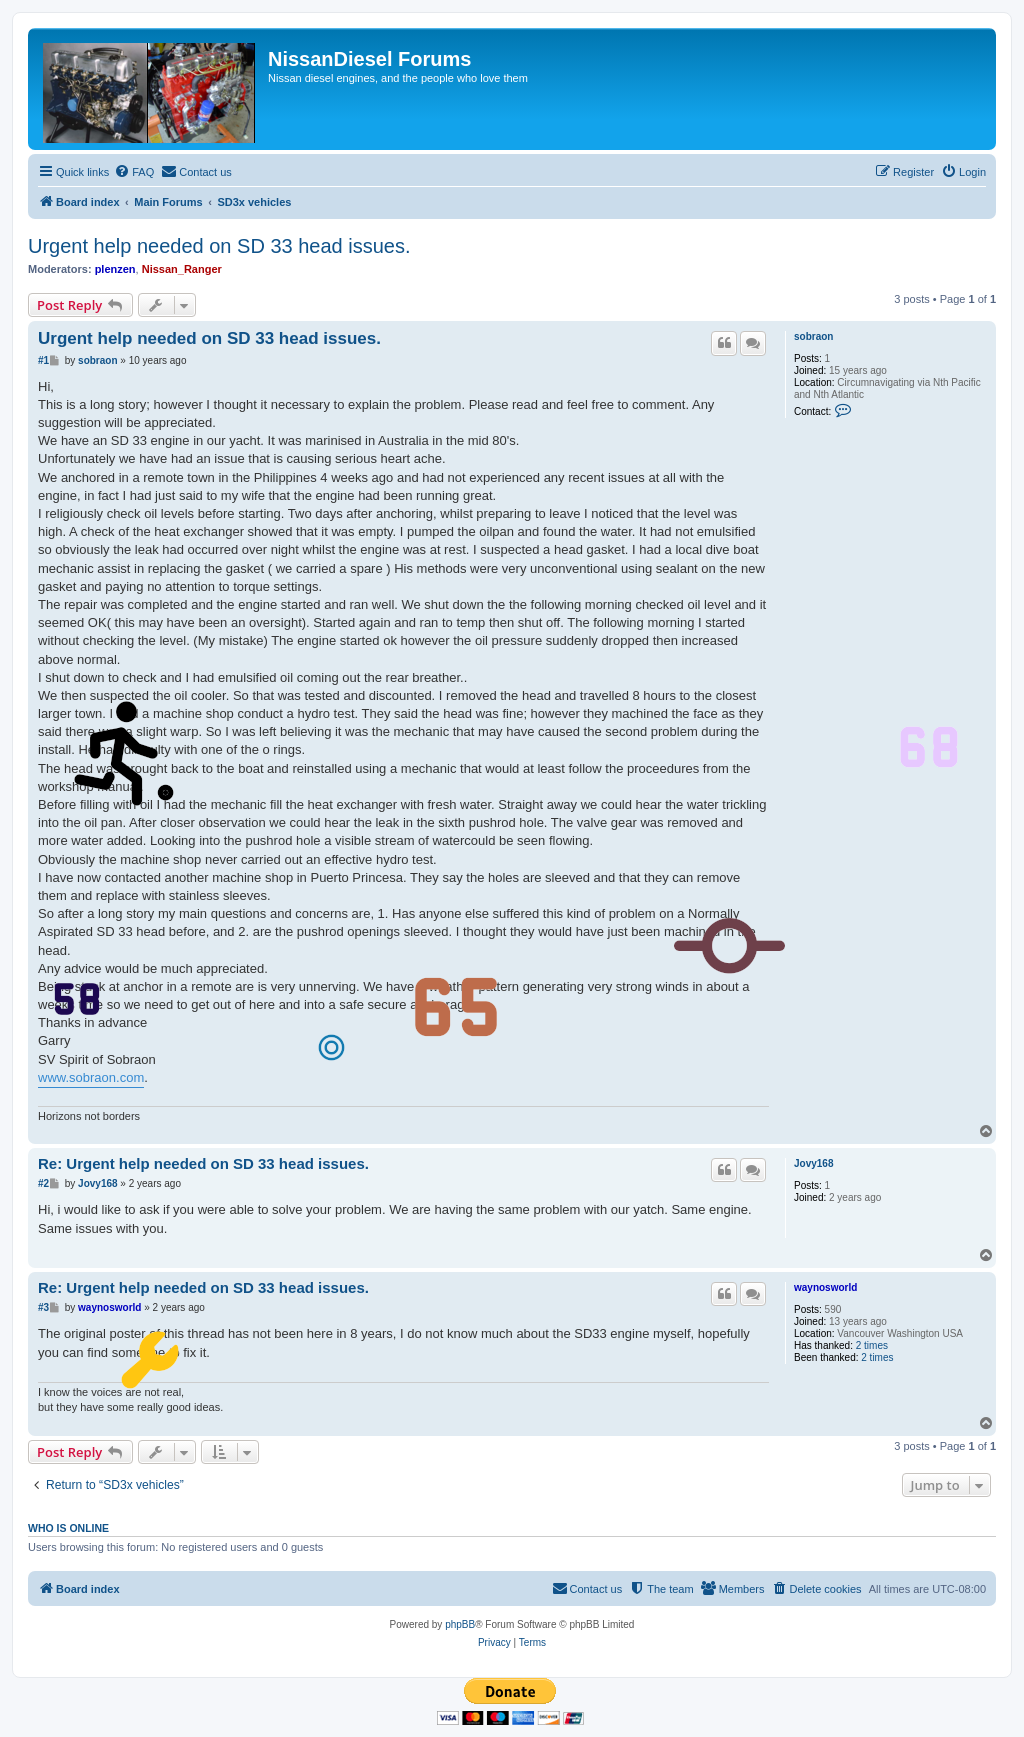  What do you see at coordinates (126, 753) in the screenshot?
I see `access football or soccer games` at bounding box center [126, 753].